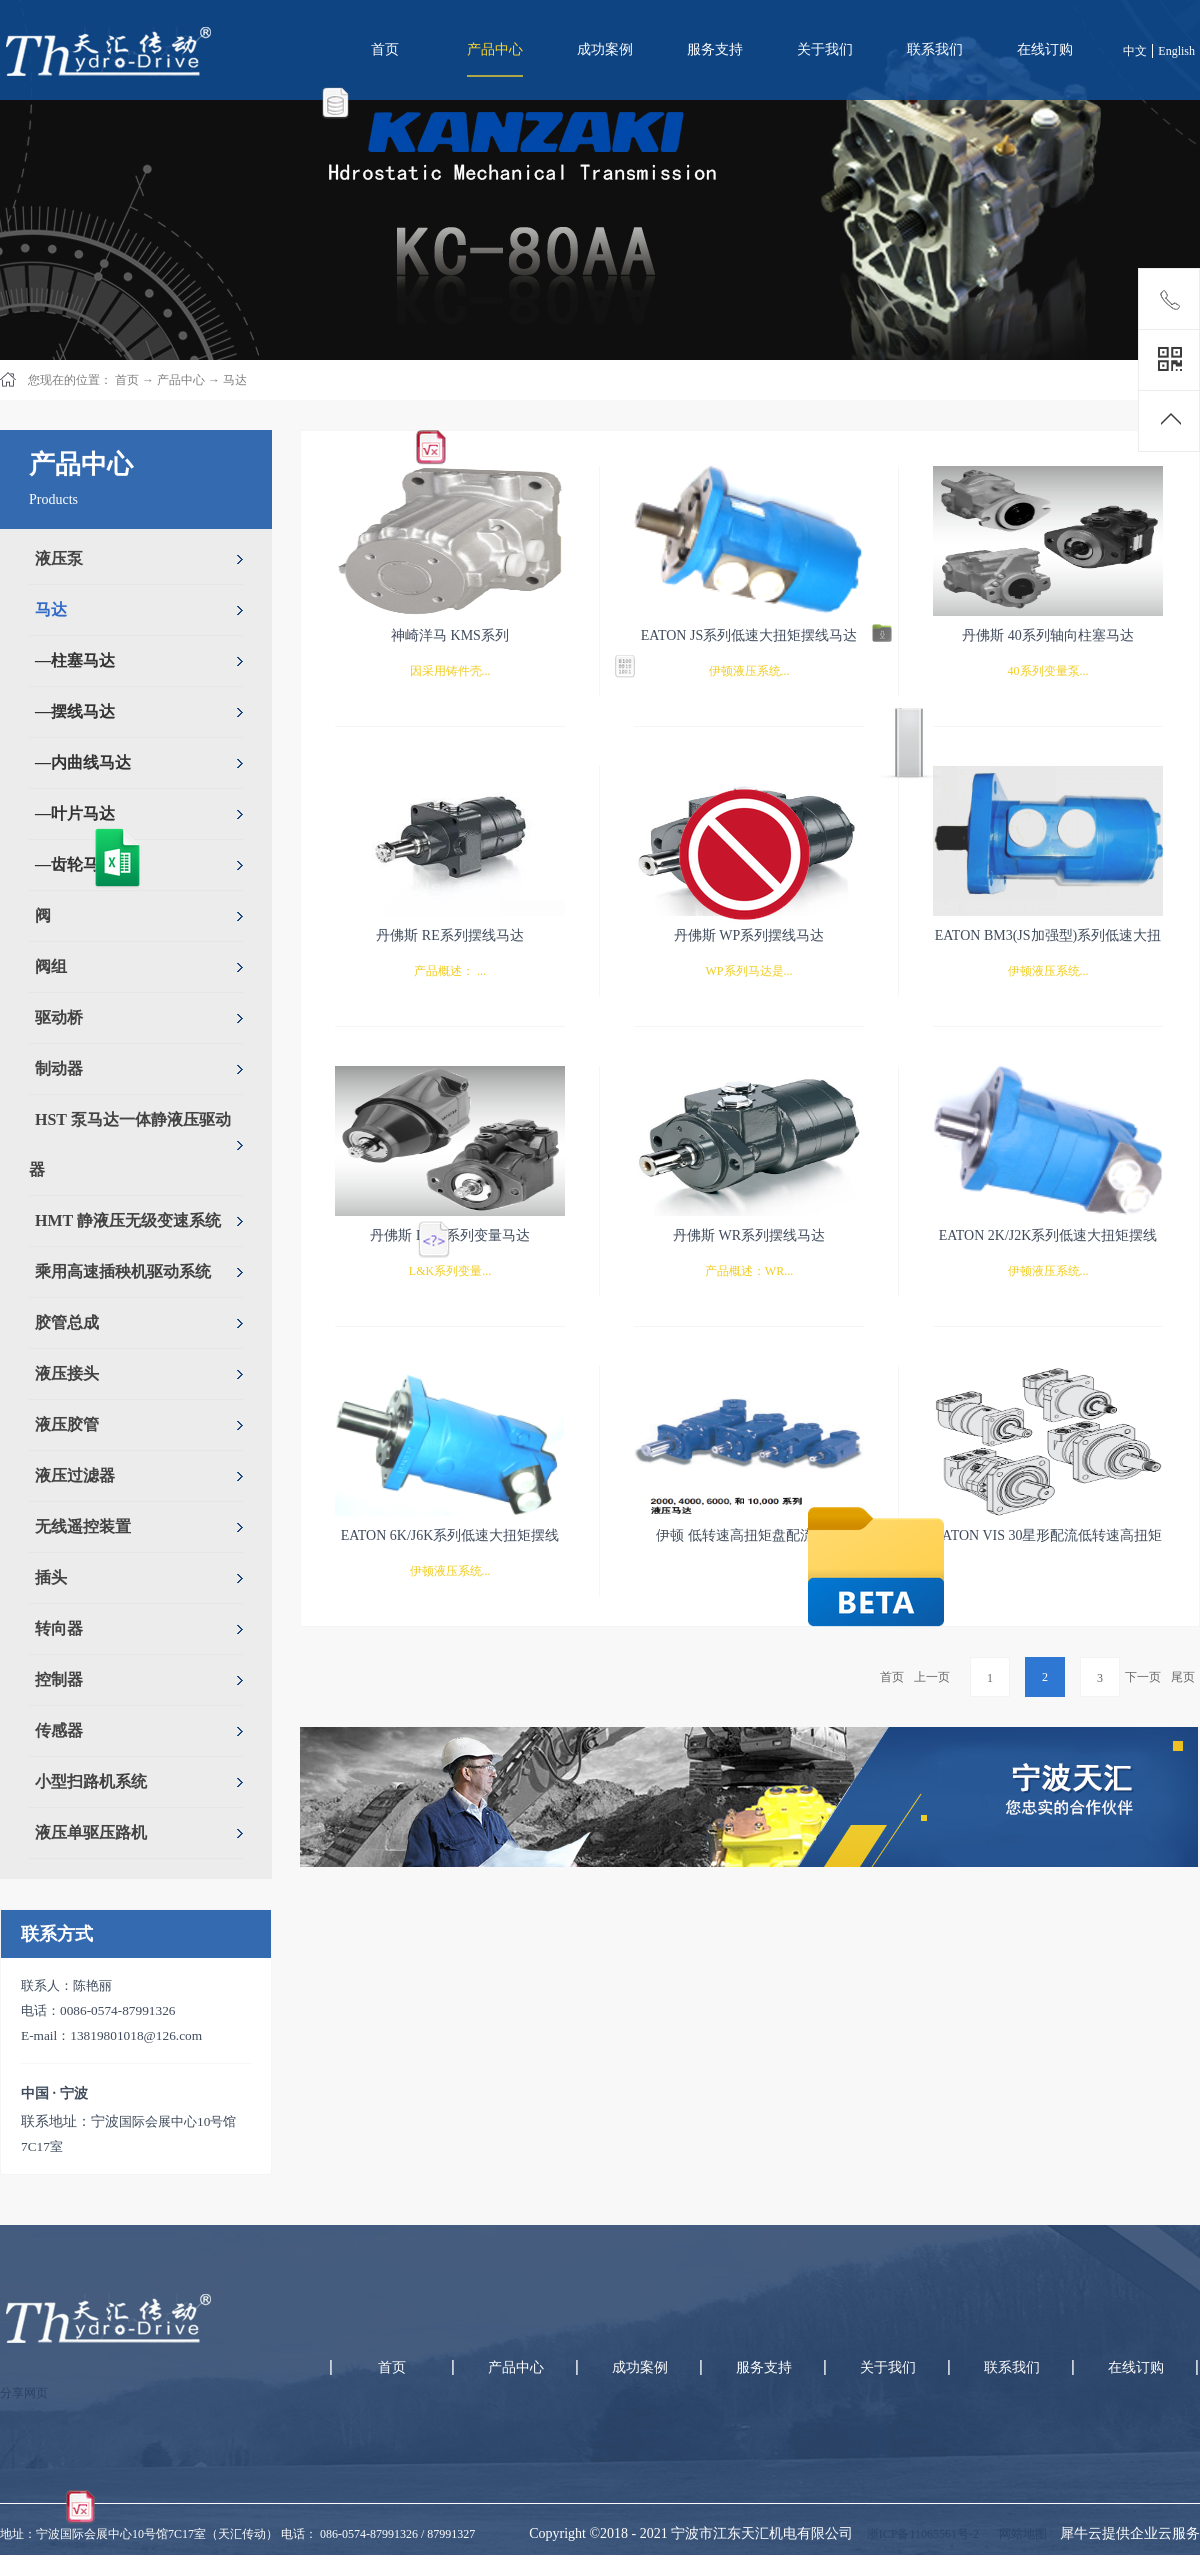 The width and height of the screenshot is (1200, 2564). I want to click on open a Microsoft Excel spreadsheet file, so click(117, 857).